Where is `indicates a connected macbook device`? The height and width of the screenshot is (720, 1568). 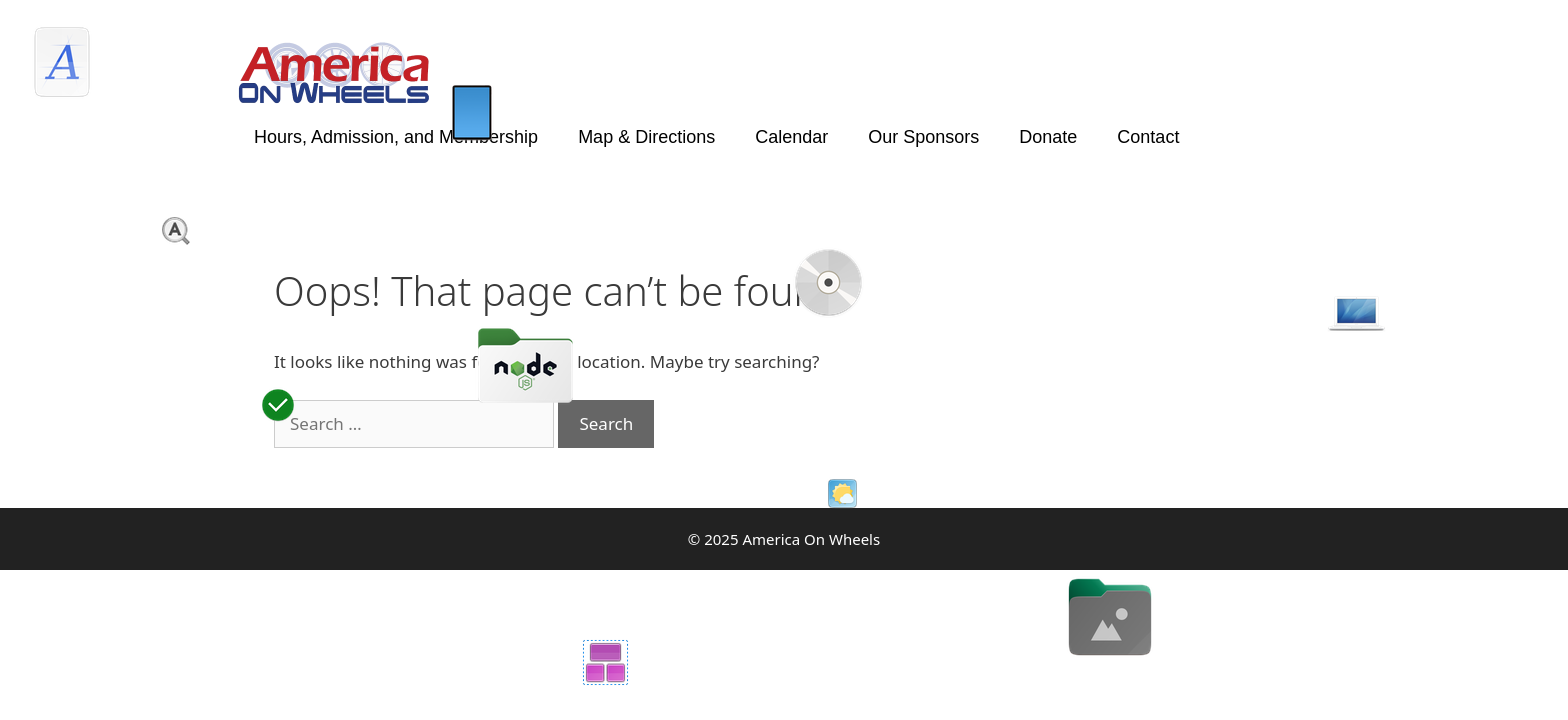
indicates a connected macbook device is located at coordinates (1356, 310).